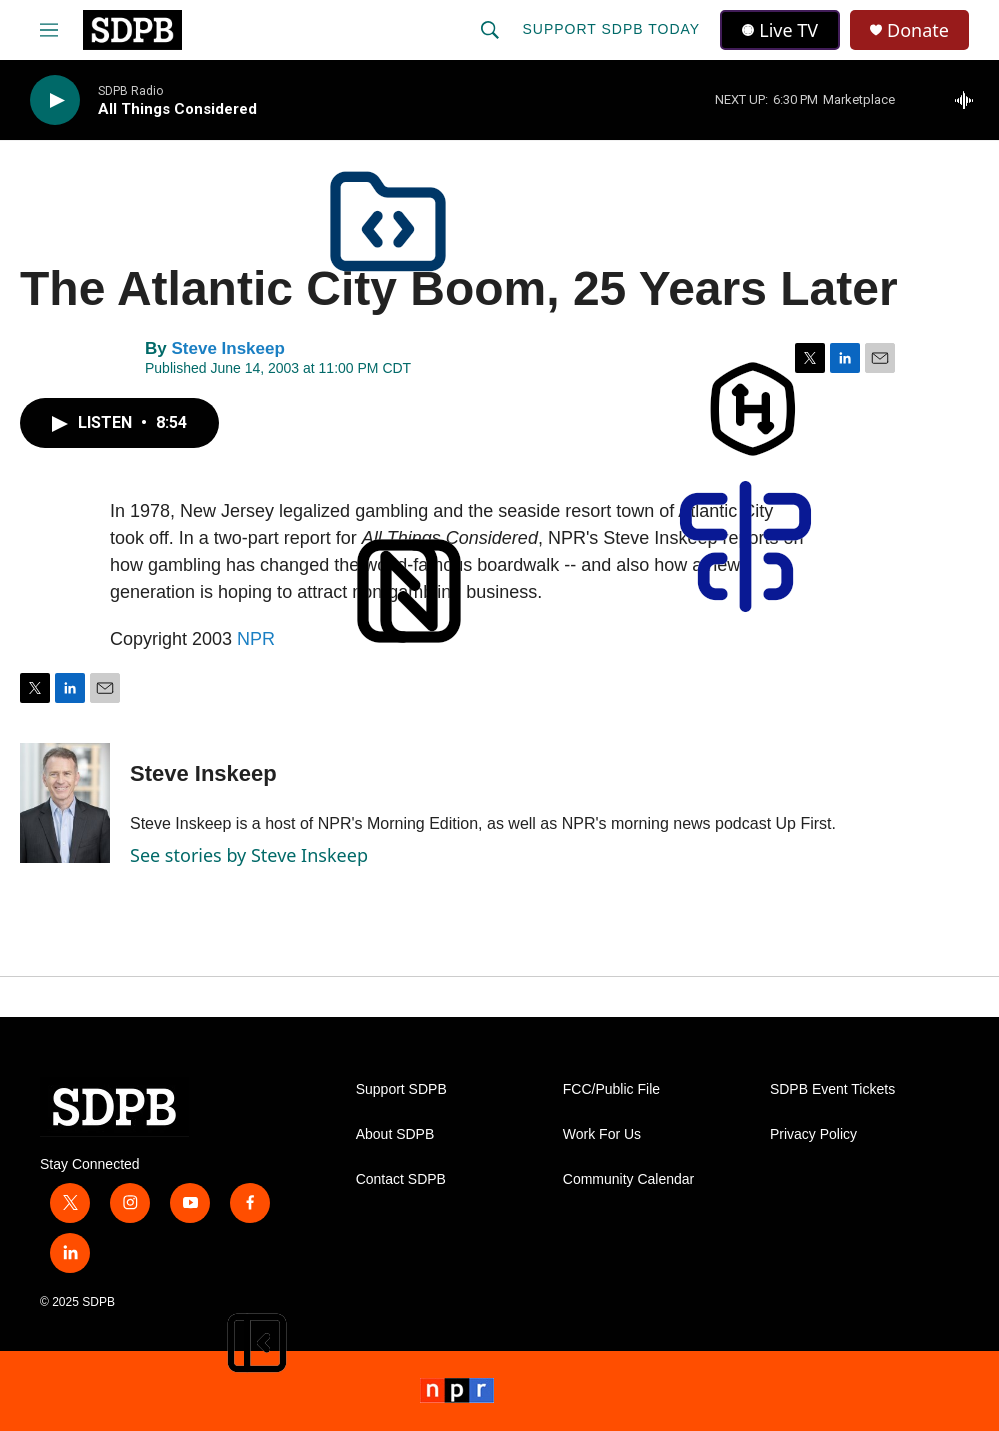 This screenshot has height=1431, width=999. What do you see at coordinates (753, 409) in the screenshot?
I see `visit HackerRank coding platform` at bounding box center [753, 409].